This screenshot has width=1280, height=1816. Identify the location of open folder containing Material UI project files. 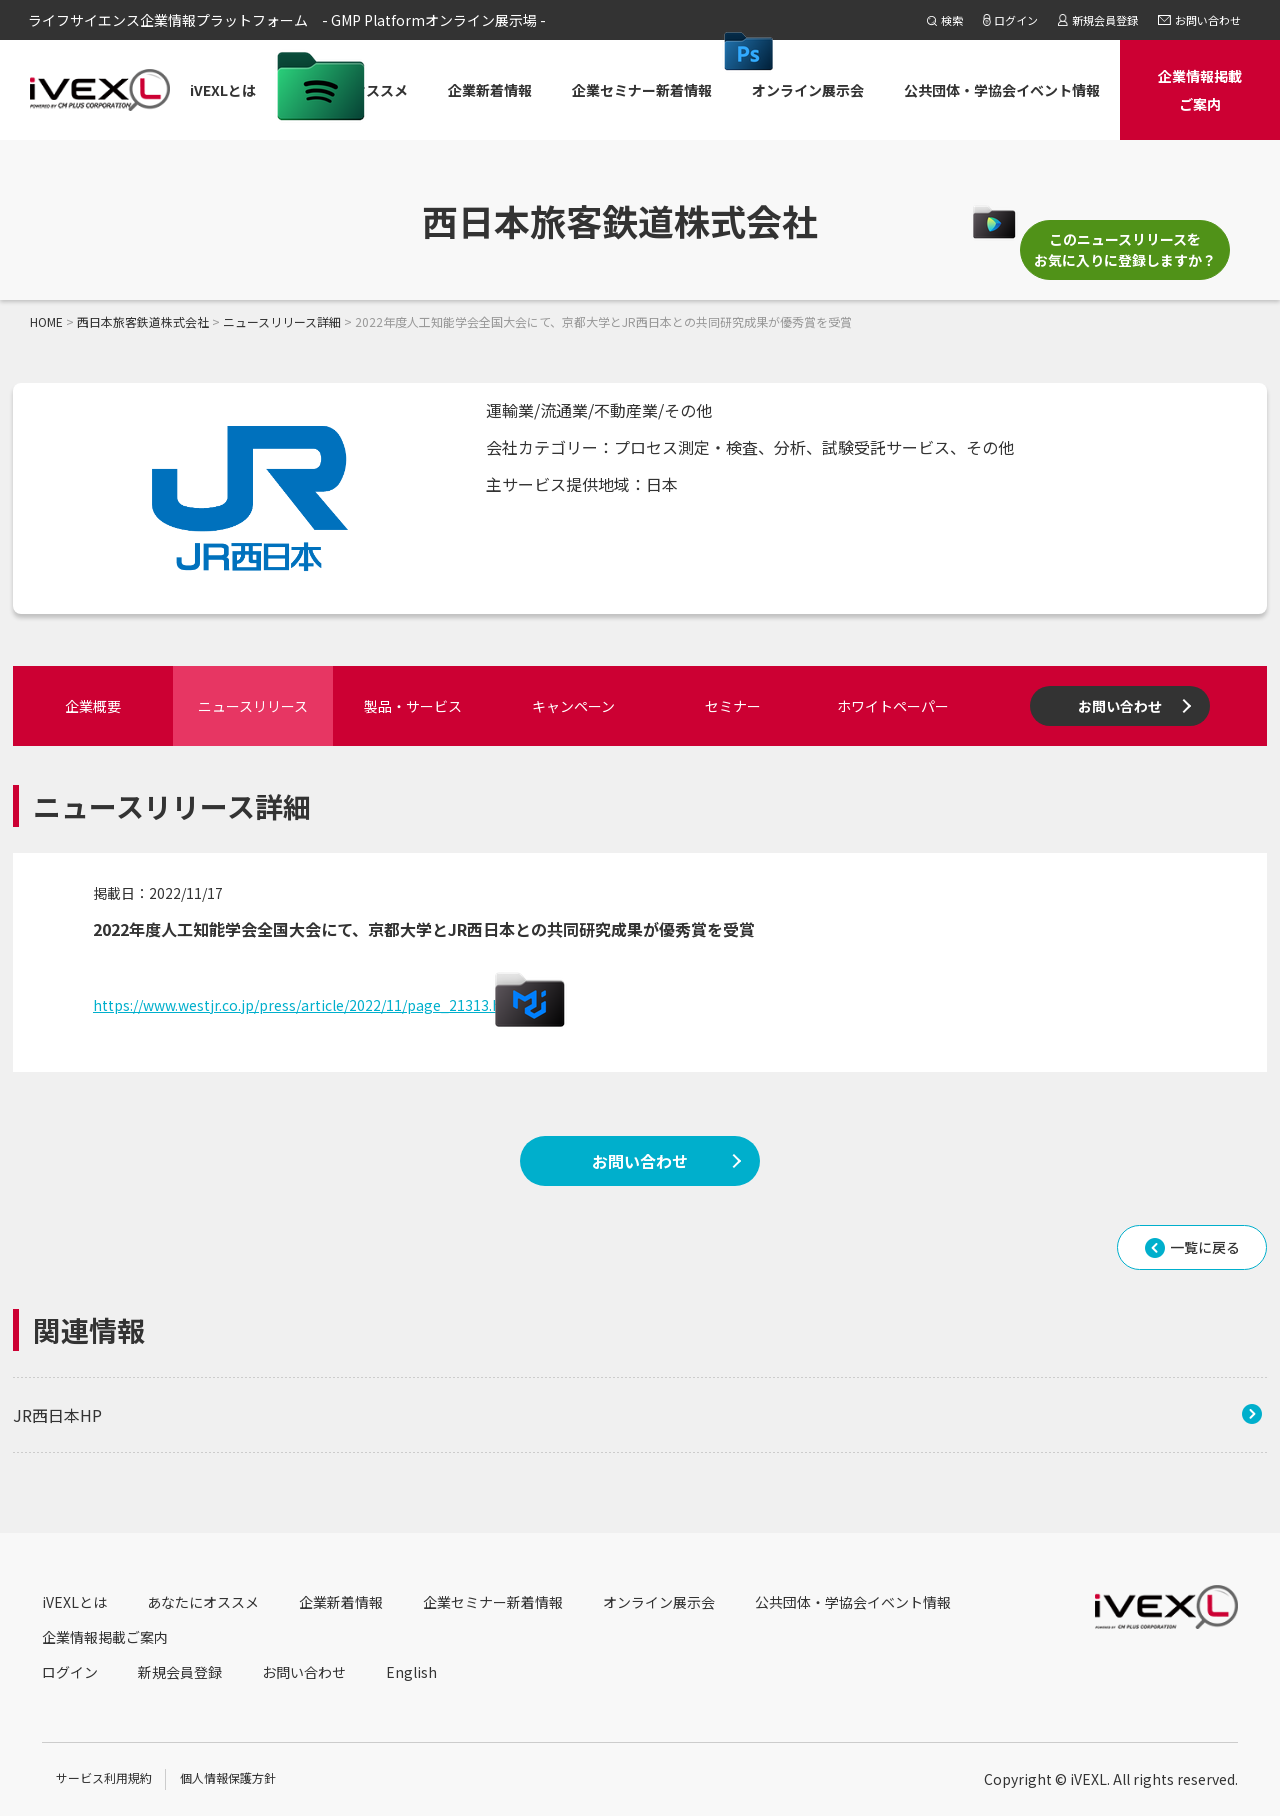
(529, 1001).